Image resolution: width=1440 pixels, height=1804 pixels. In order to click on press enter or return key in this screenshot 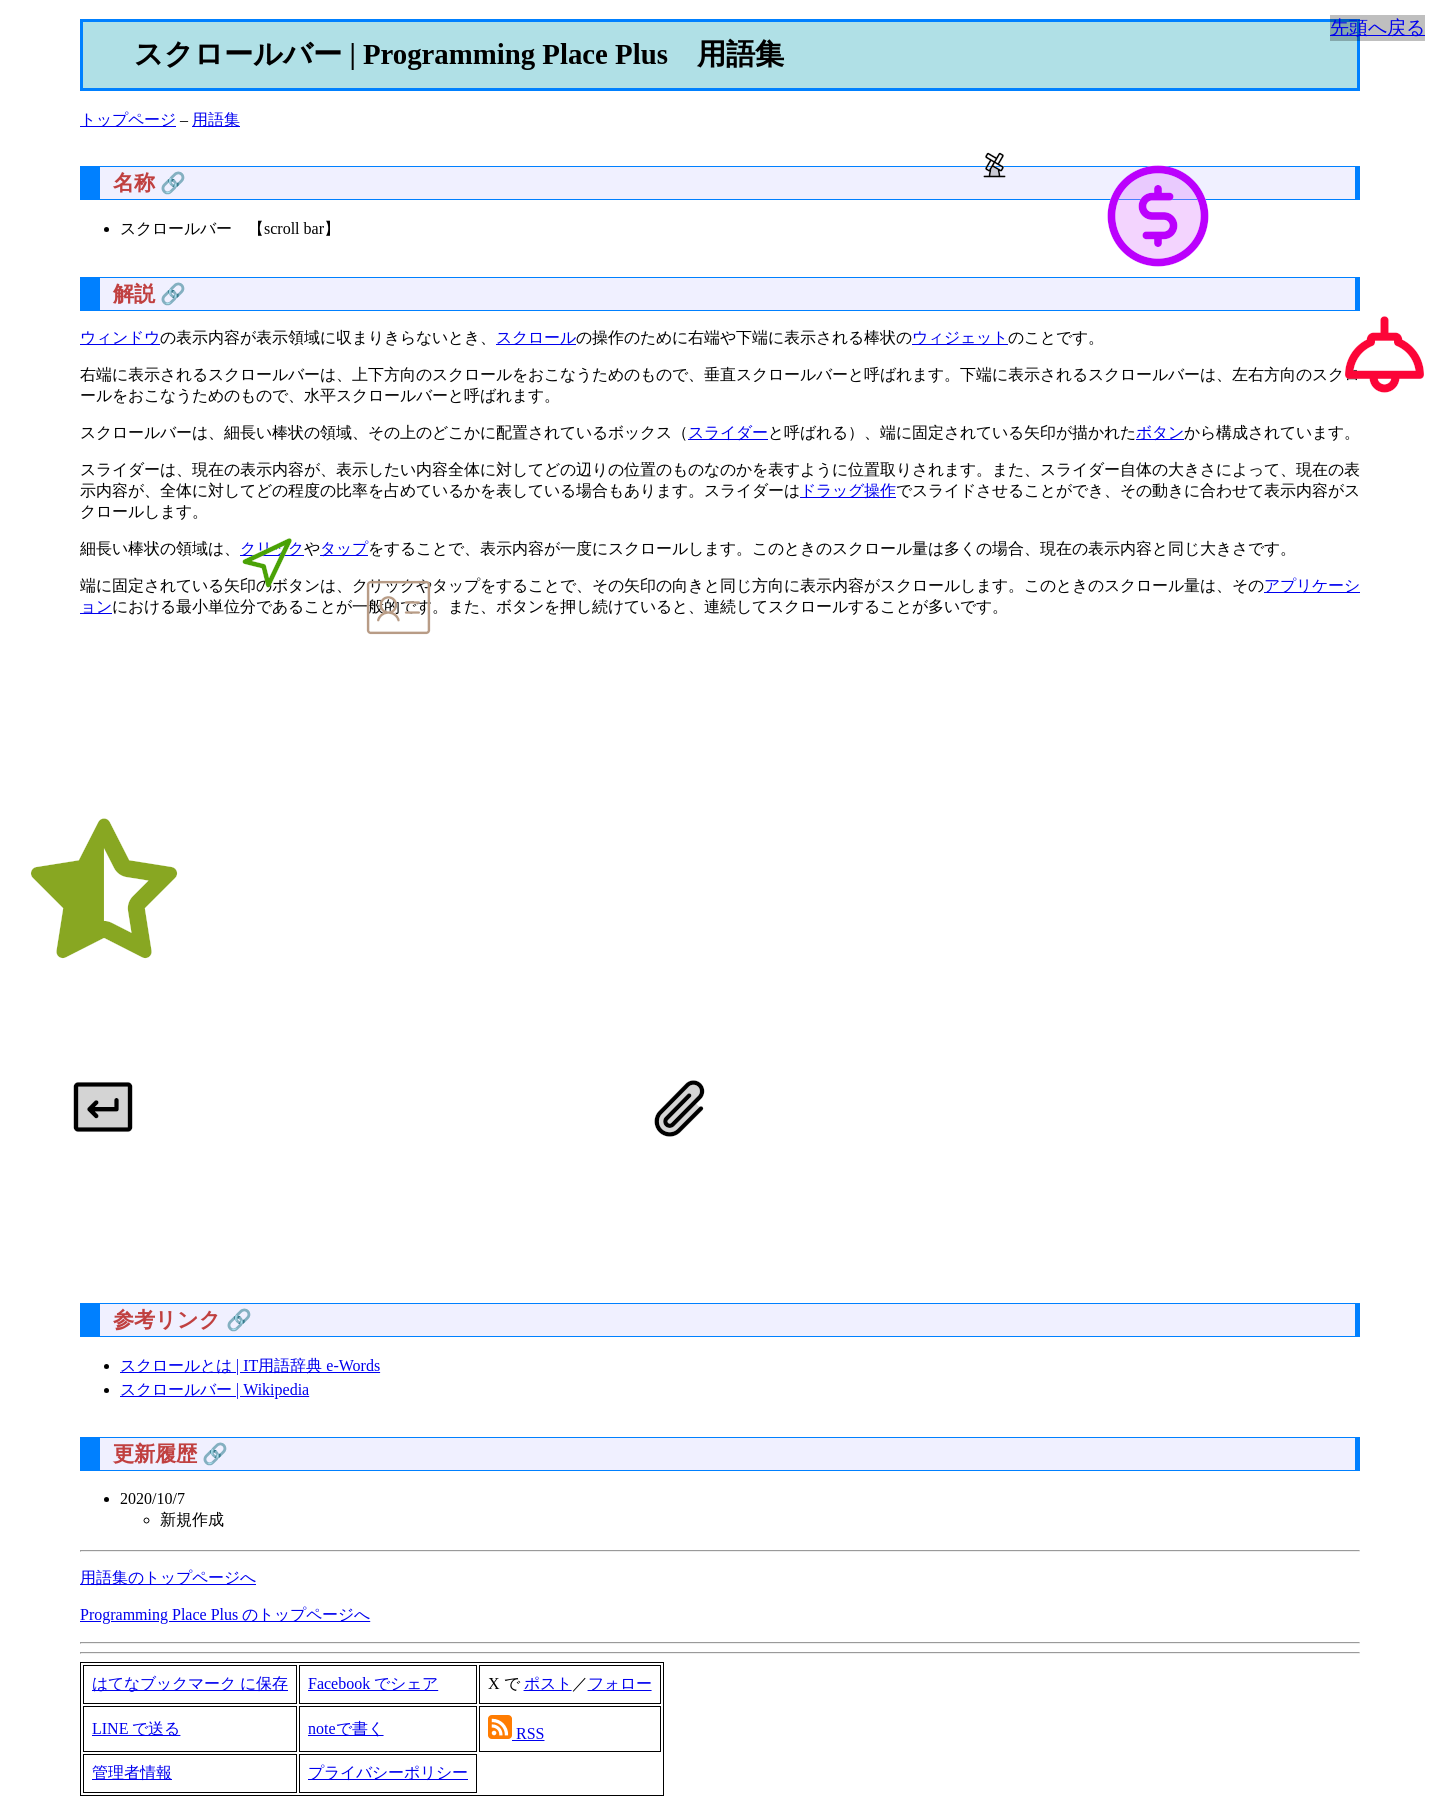, I will do `click(103, 1107)`.